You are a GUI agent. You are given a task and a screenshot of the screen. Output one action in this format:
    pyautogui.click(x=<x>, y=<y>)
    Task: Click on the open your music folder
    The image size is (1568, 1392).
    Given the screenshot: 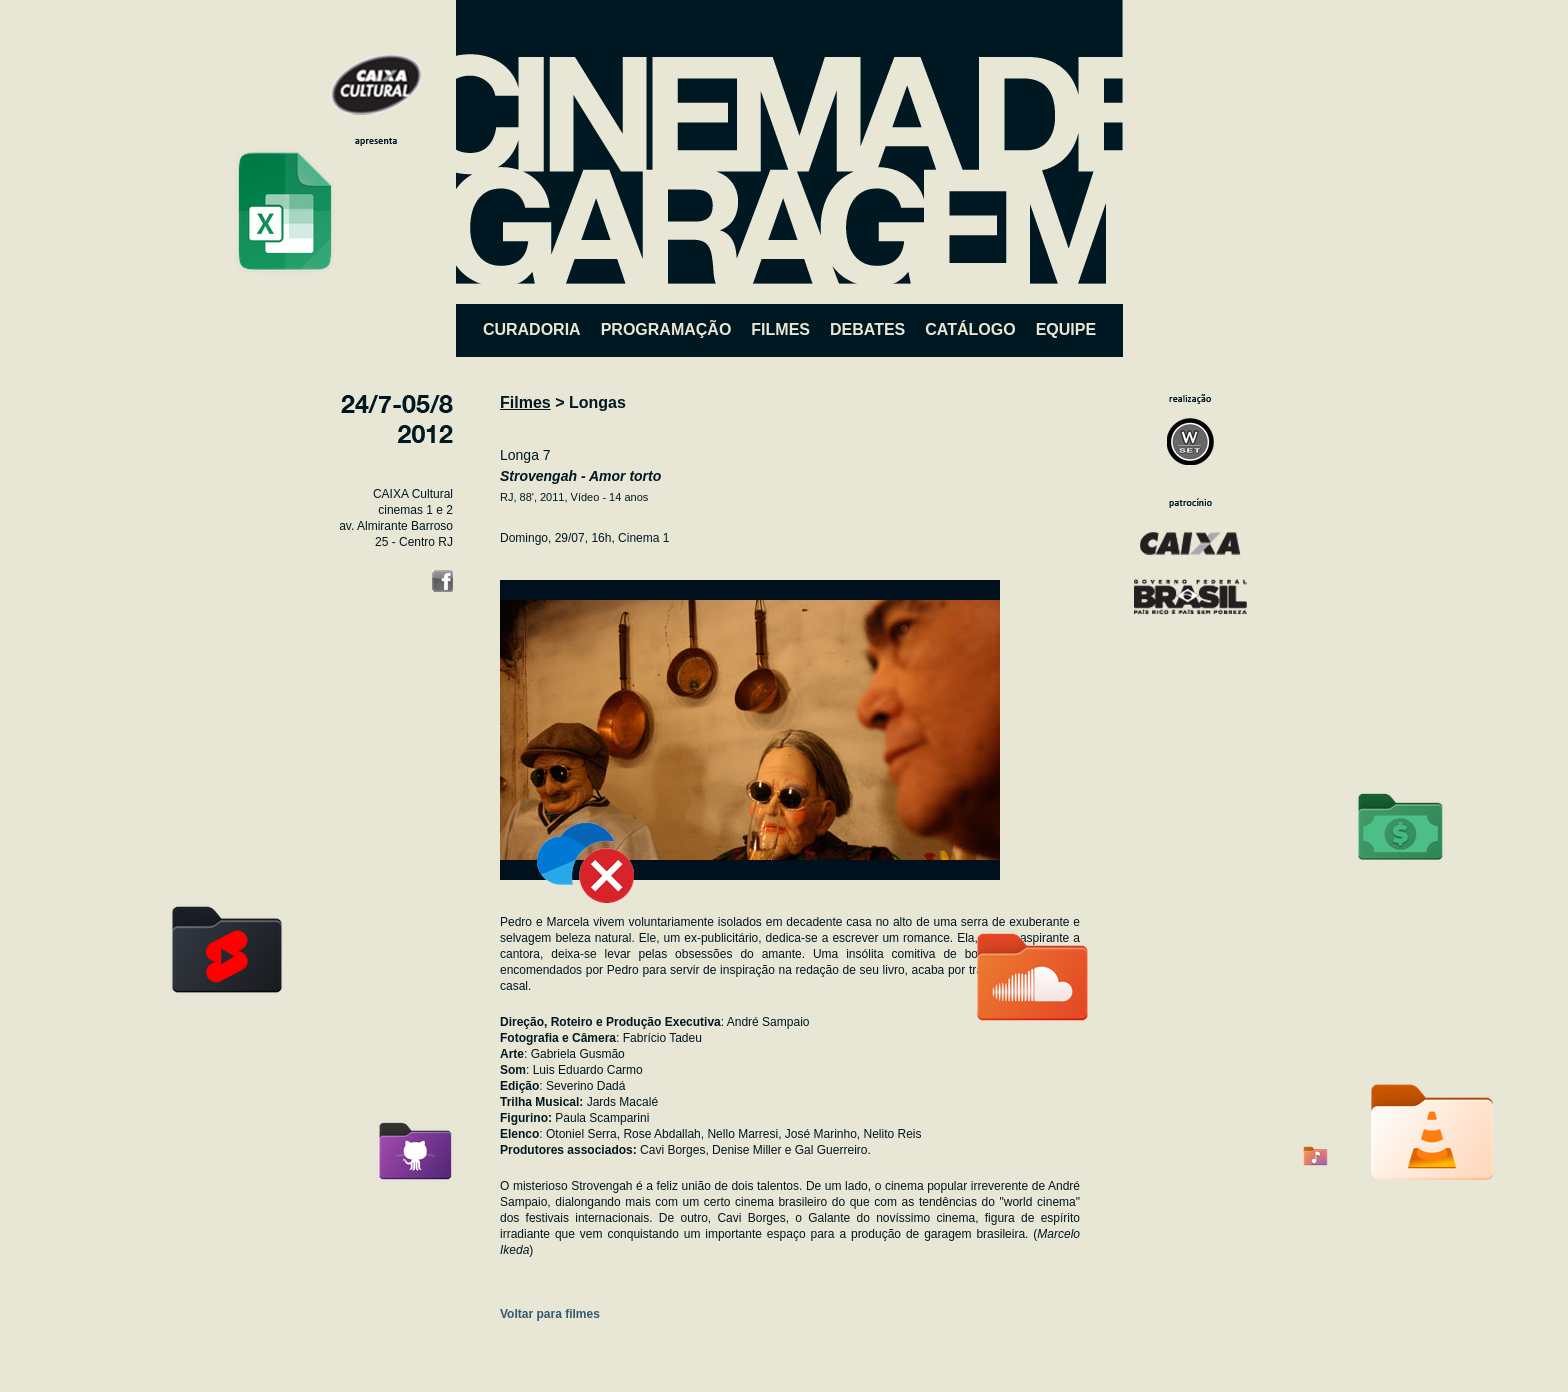 What is the action you would take?
    pyautogui.click(x=1315, y=1156)
    